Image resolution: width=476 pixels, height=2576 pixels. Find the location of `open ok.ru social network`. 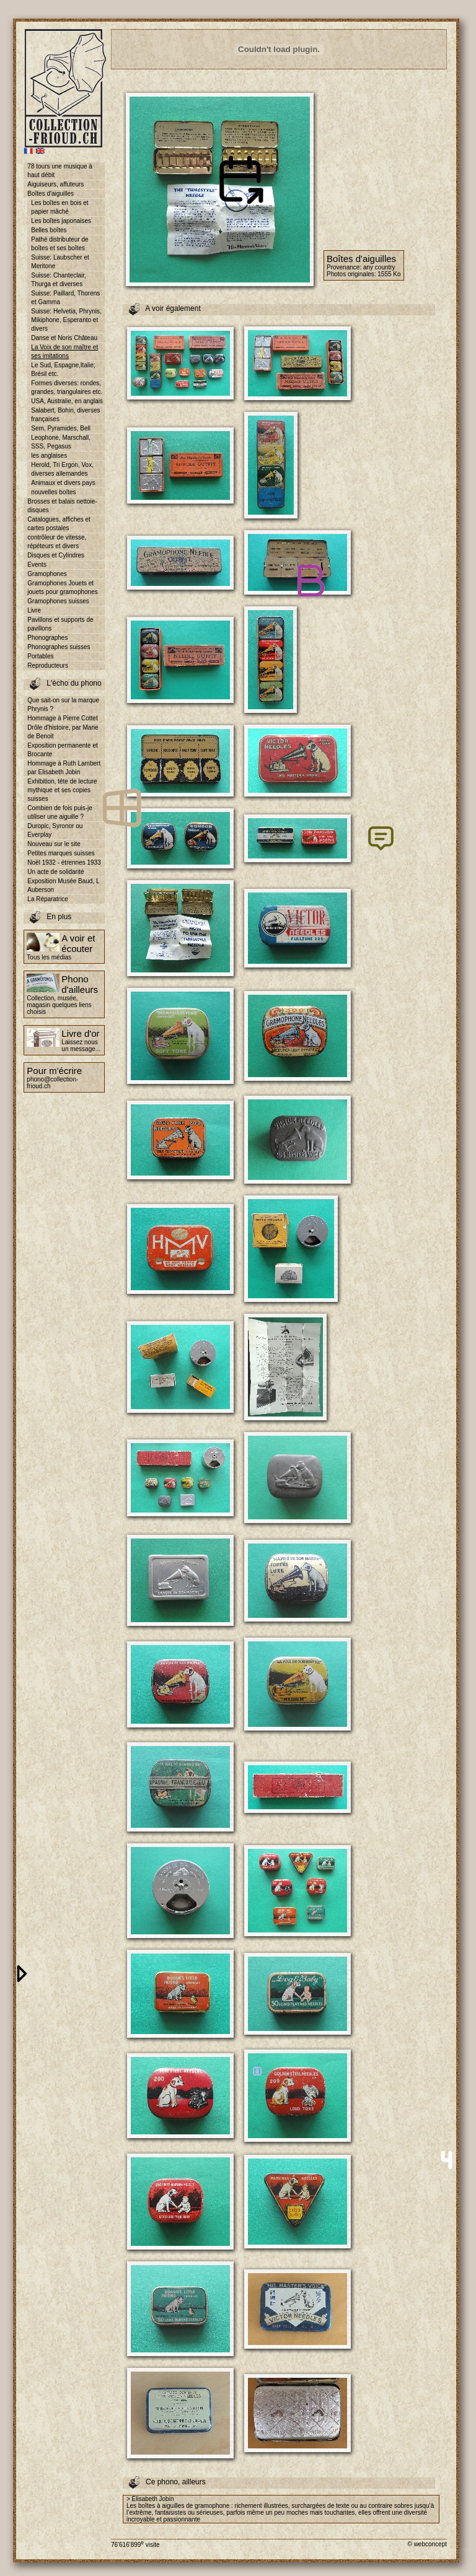

open ok.ru social network is located at coordinates (257, 2071).